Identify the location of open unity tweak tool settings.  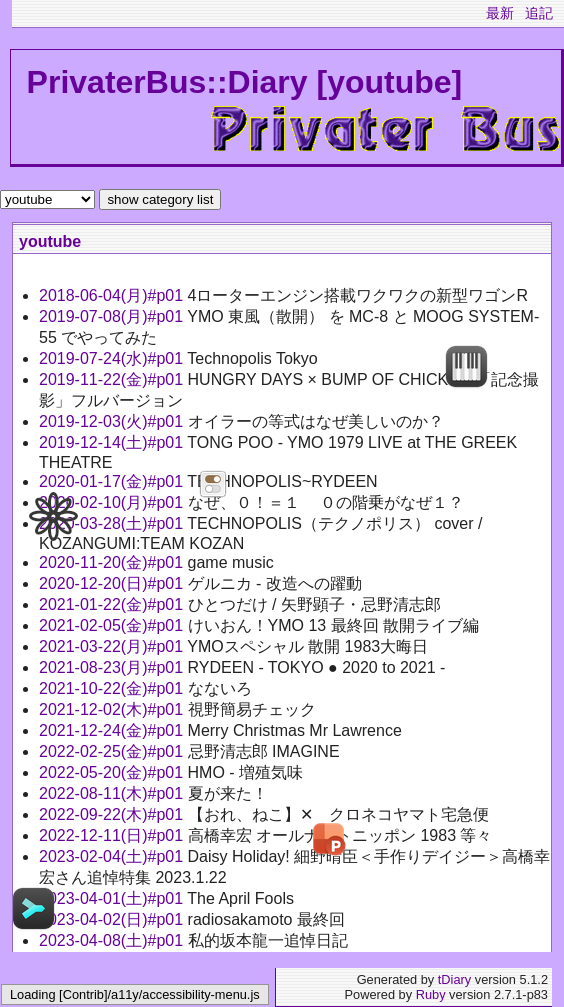
(213, 484).